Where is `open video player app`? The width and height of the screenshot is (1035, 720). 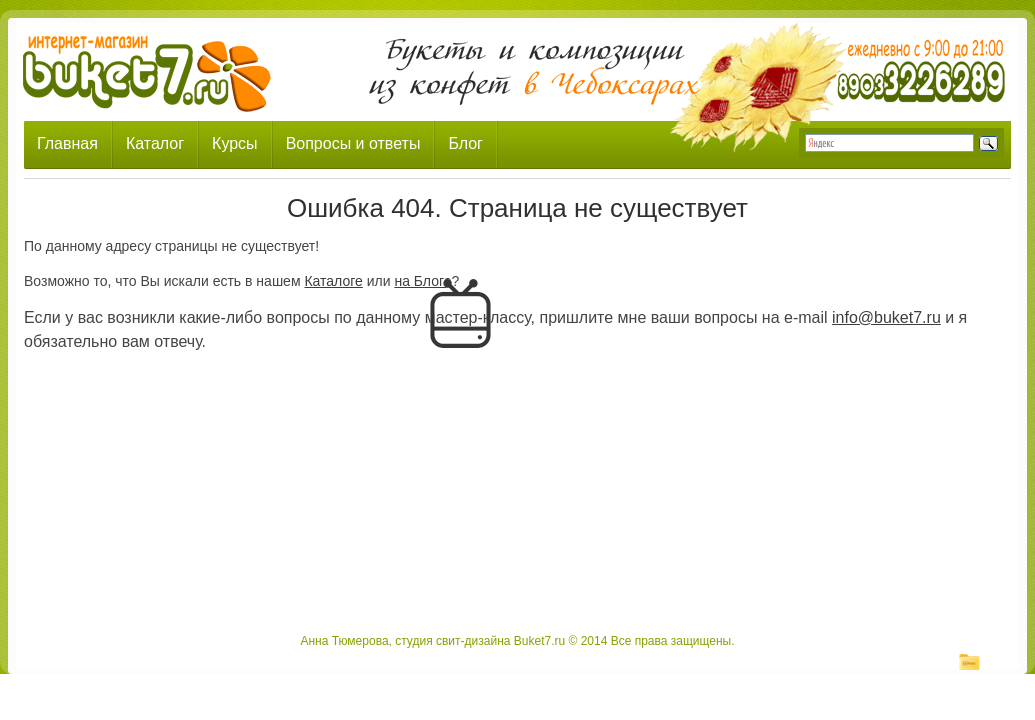 open video player app is located at coordinates (460, 313).